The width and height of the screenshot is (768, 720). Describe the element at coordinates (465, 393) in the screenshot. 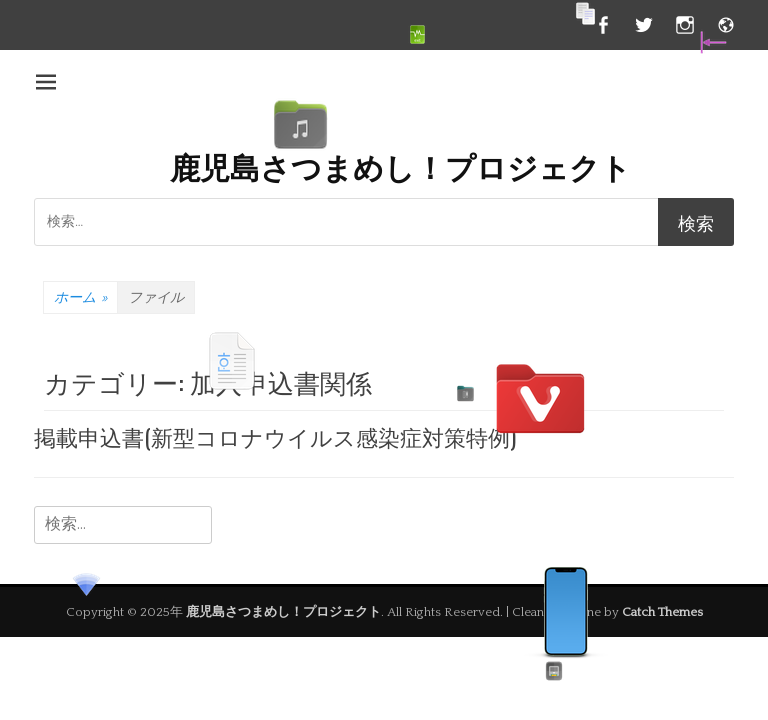

I see `open templates folder` at that location.